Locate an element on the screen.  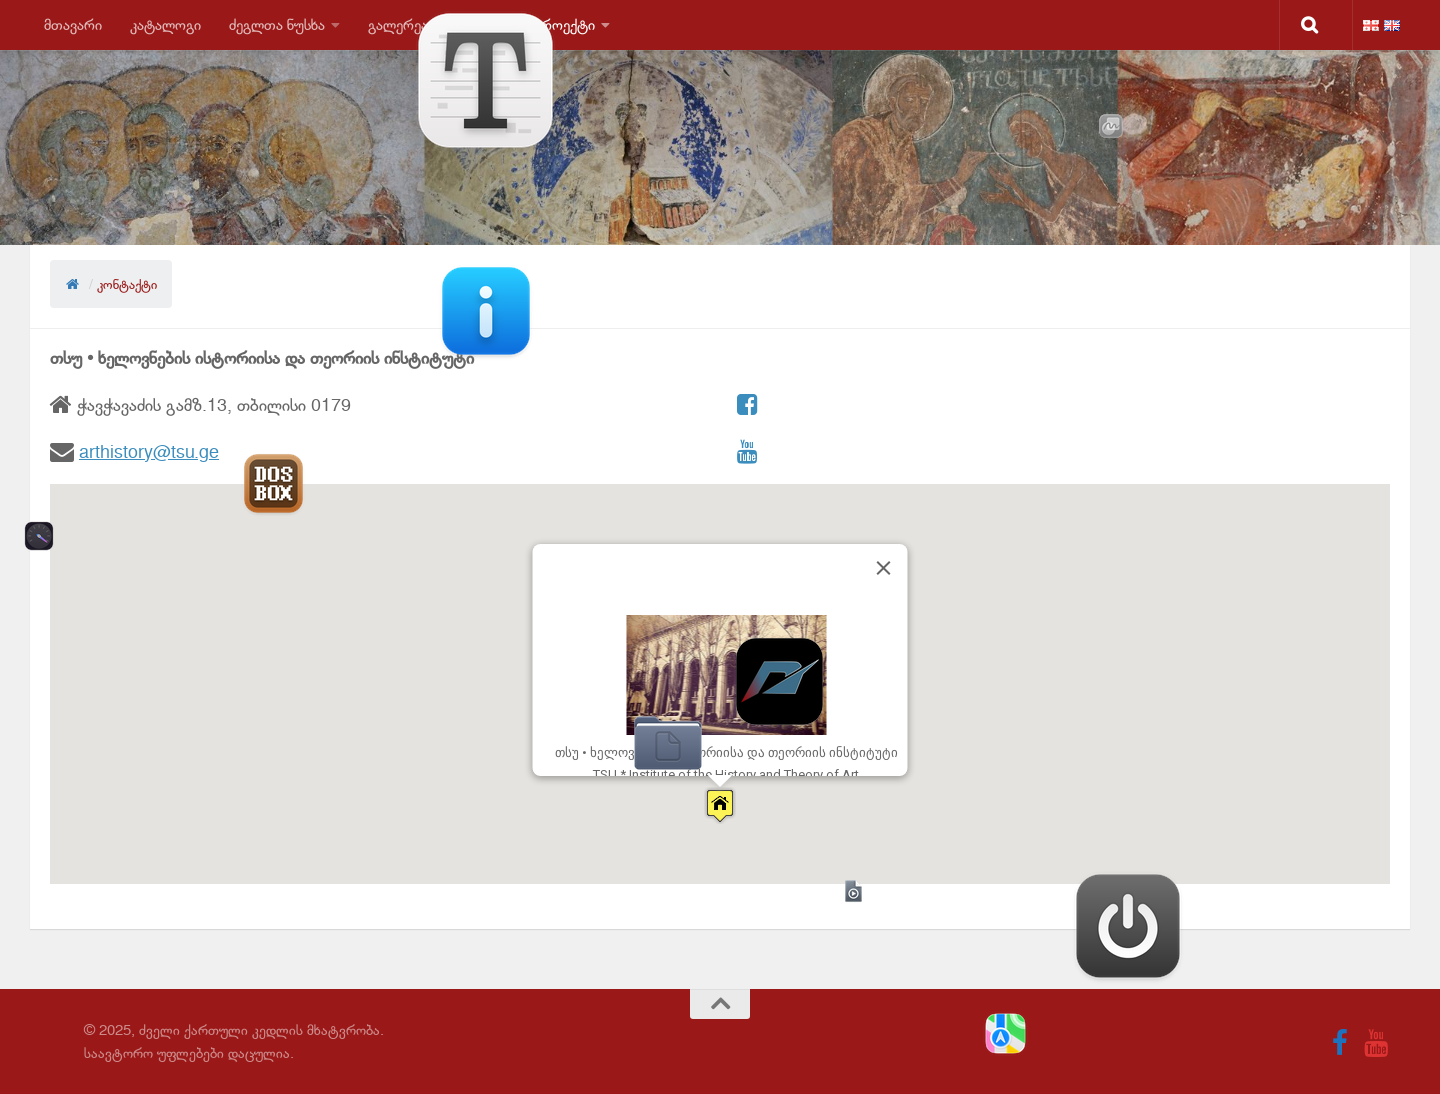
launch DOSBox emulator is located at coordinates (273, 483).